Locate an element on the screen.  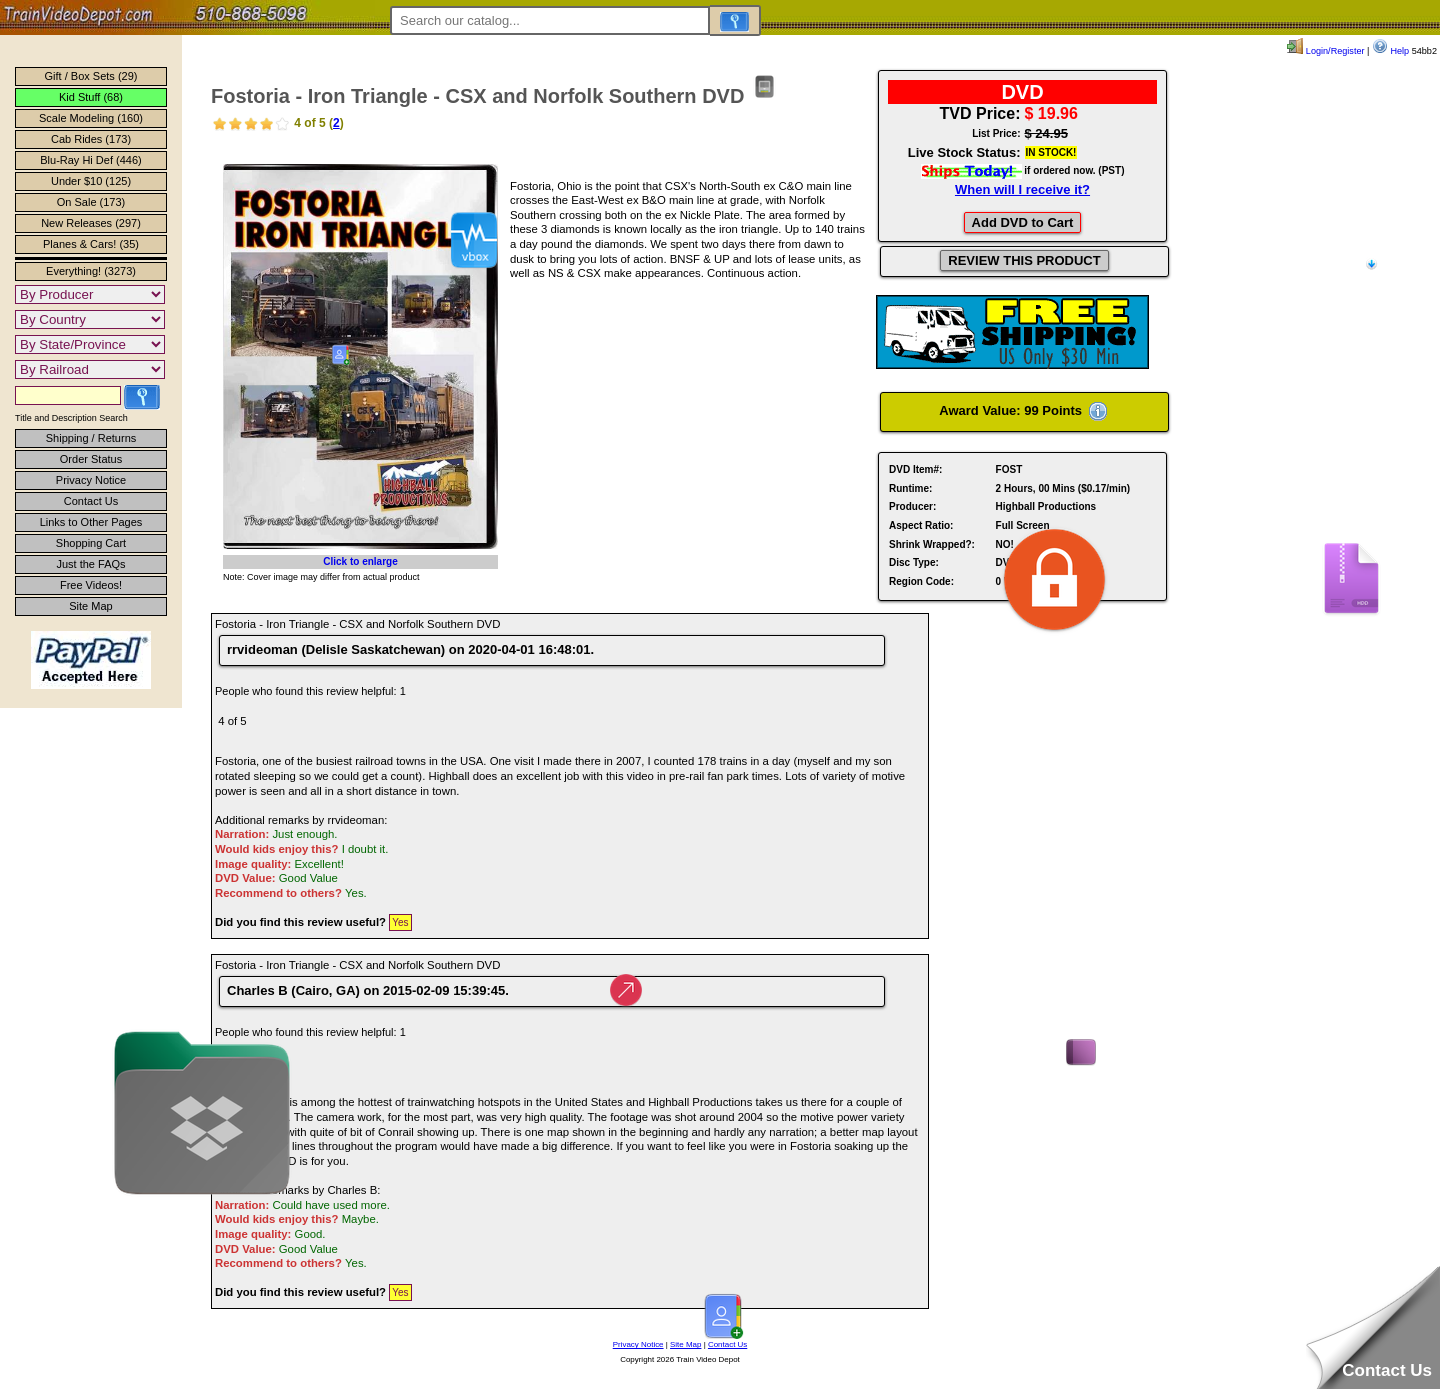
open your Dropbox synced folder is located at coordinates (202, 1113).